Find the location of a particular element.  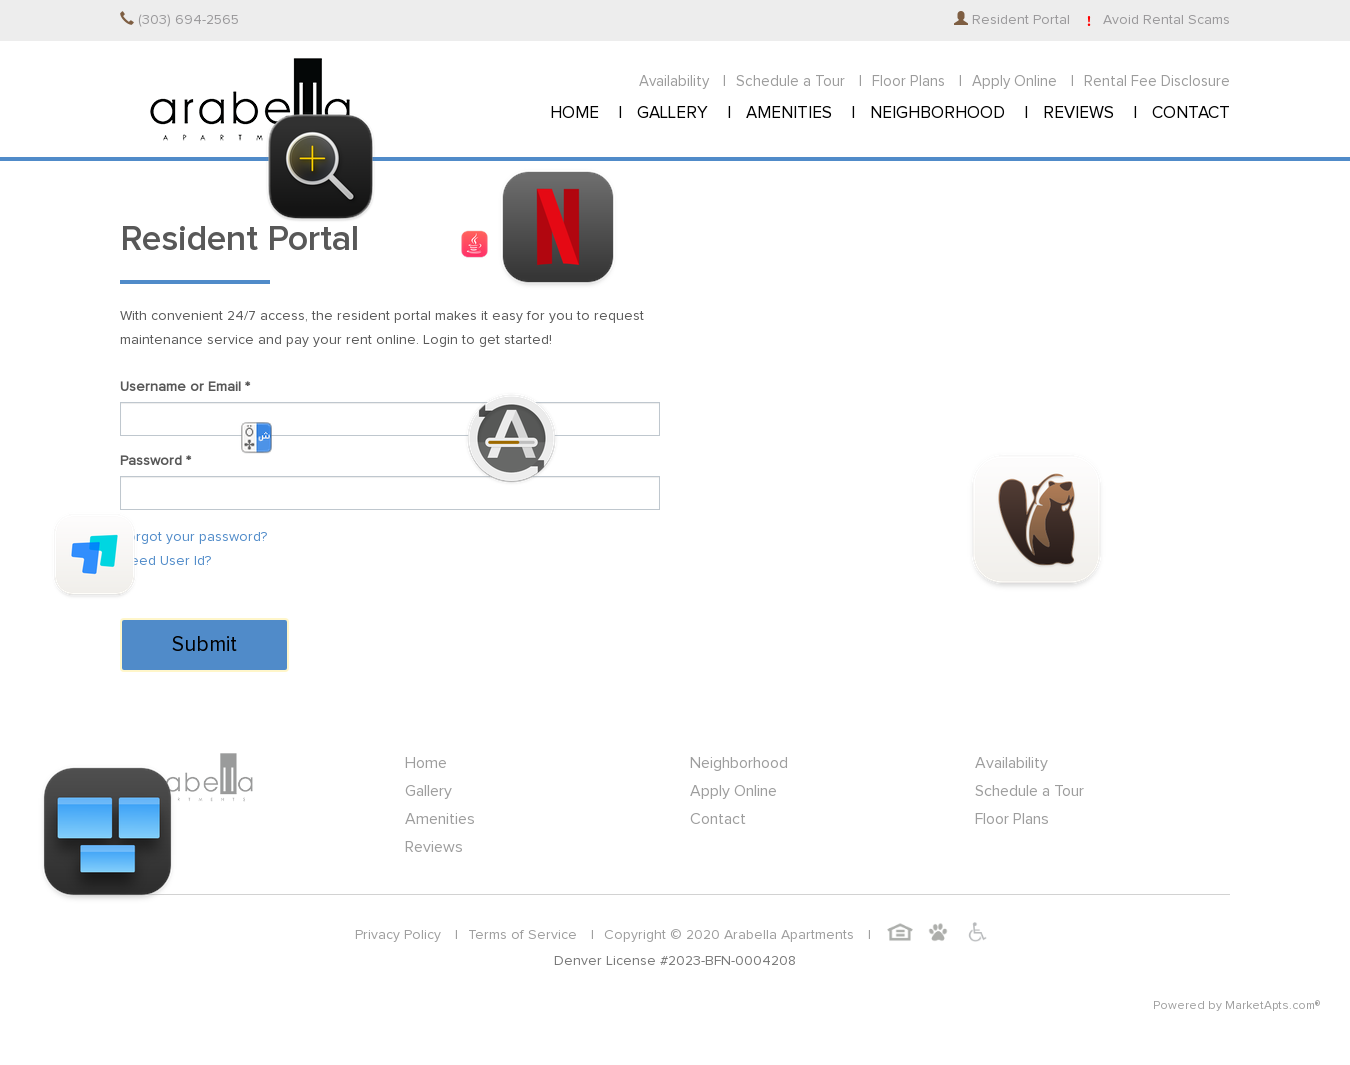

open java application settings is located at coordinates (474, 244).